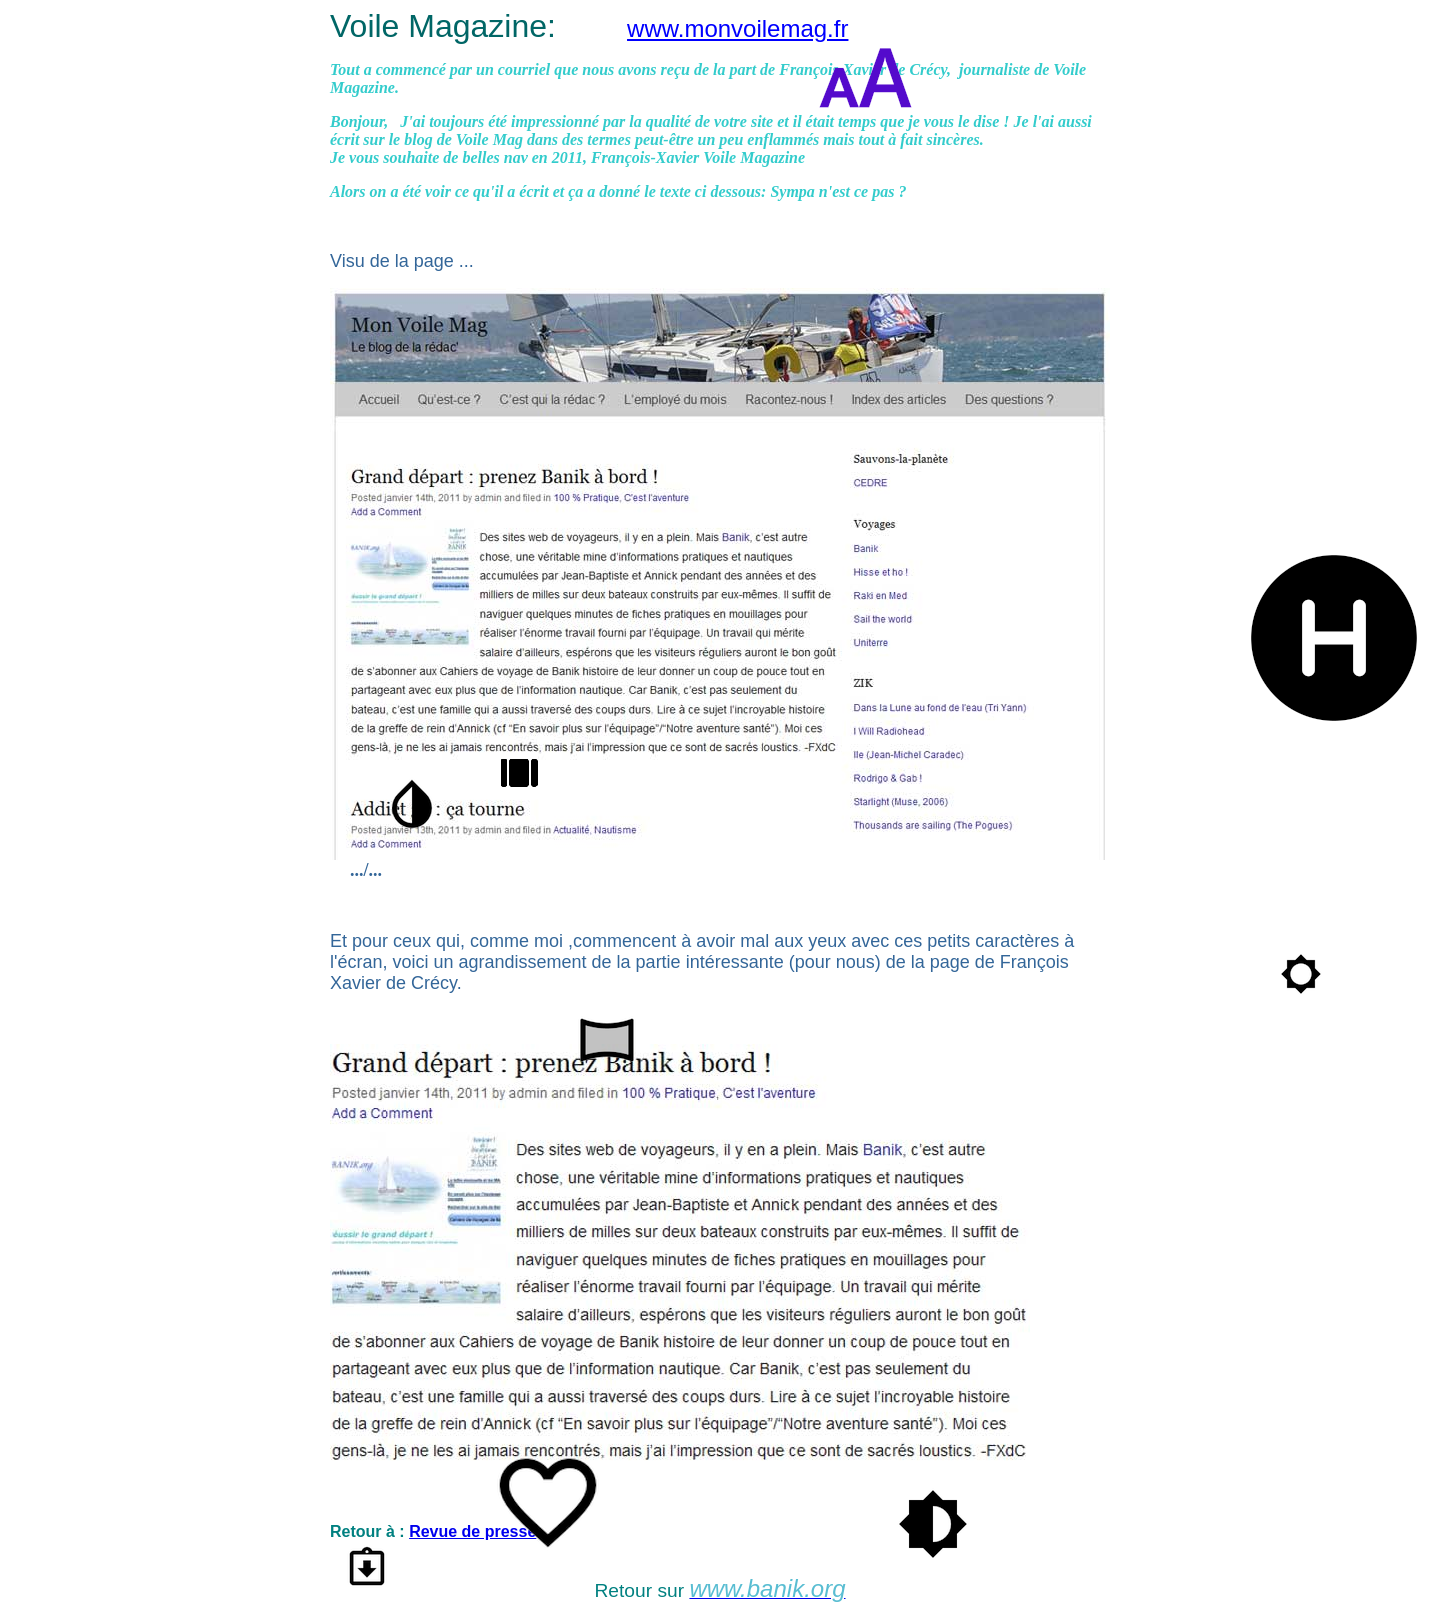 This screenshot has height=1611, width=1440. I want to click on switch to array or column view layout, so click(518, 774).